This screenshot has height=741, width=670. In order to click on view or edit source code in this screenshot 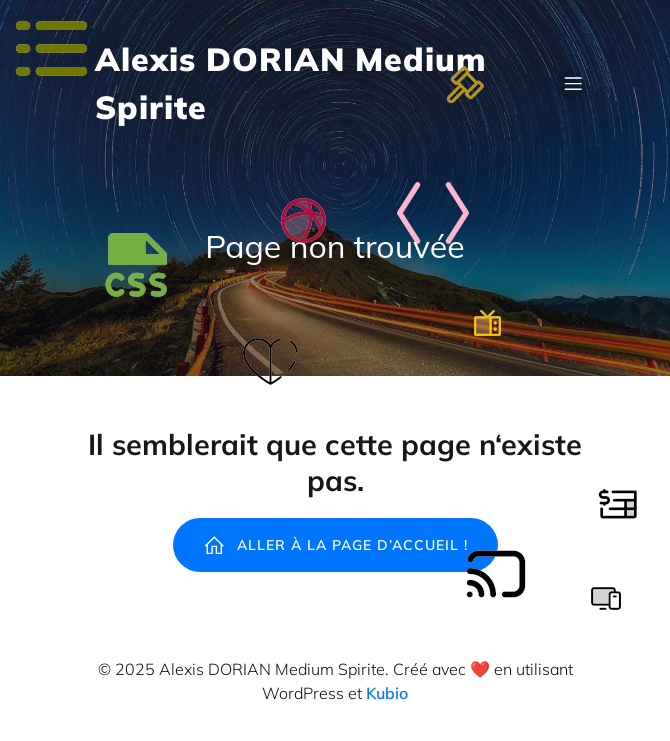, I will do `click(433, 213)`.